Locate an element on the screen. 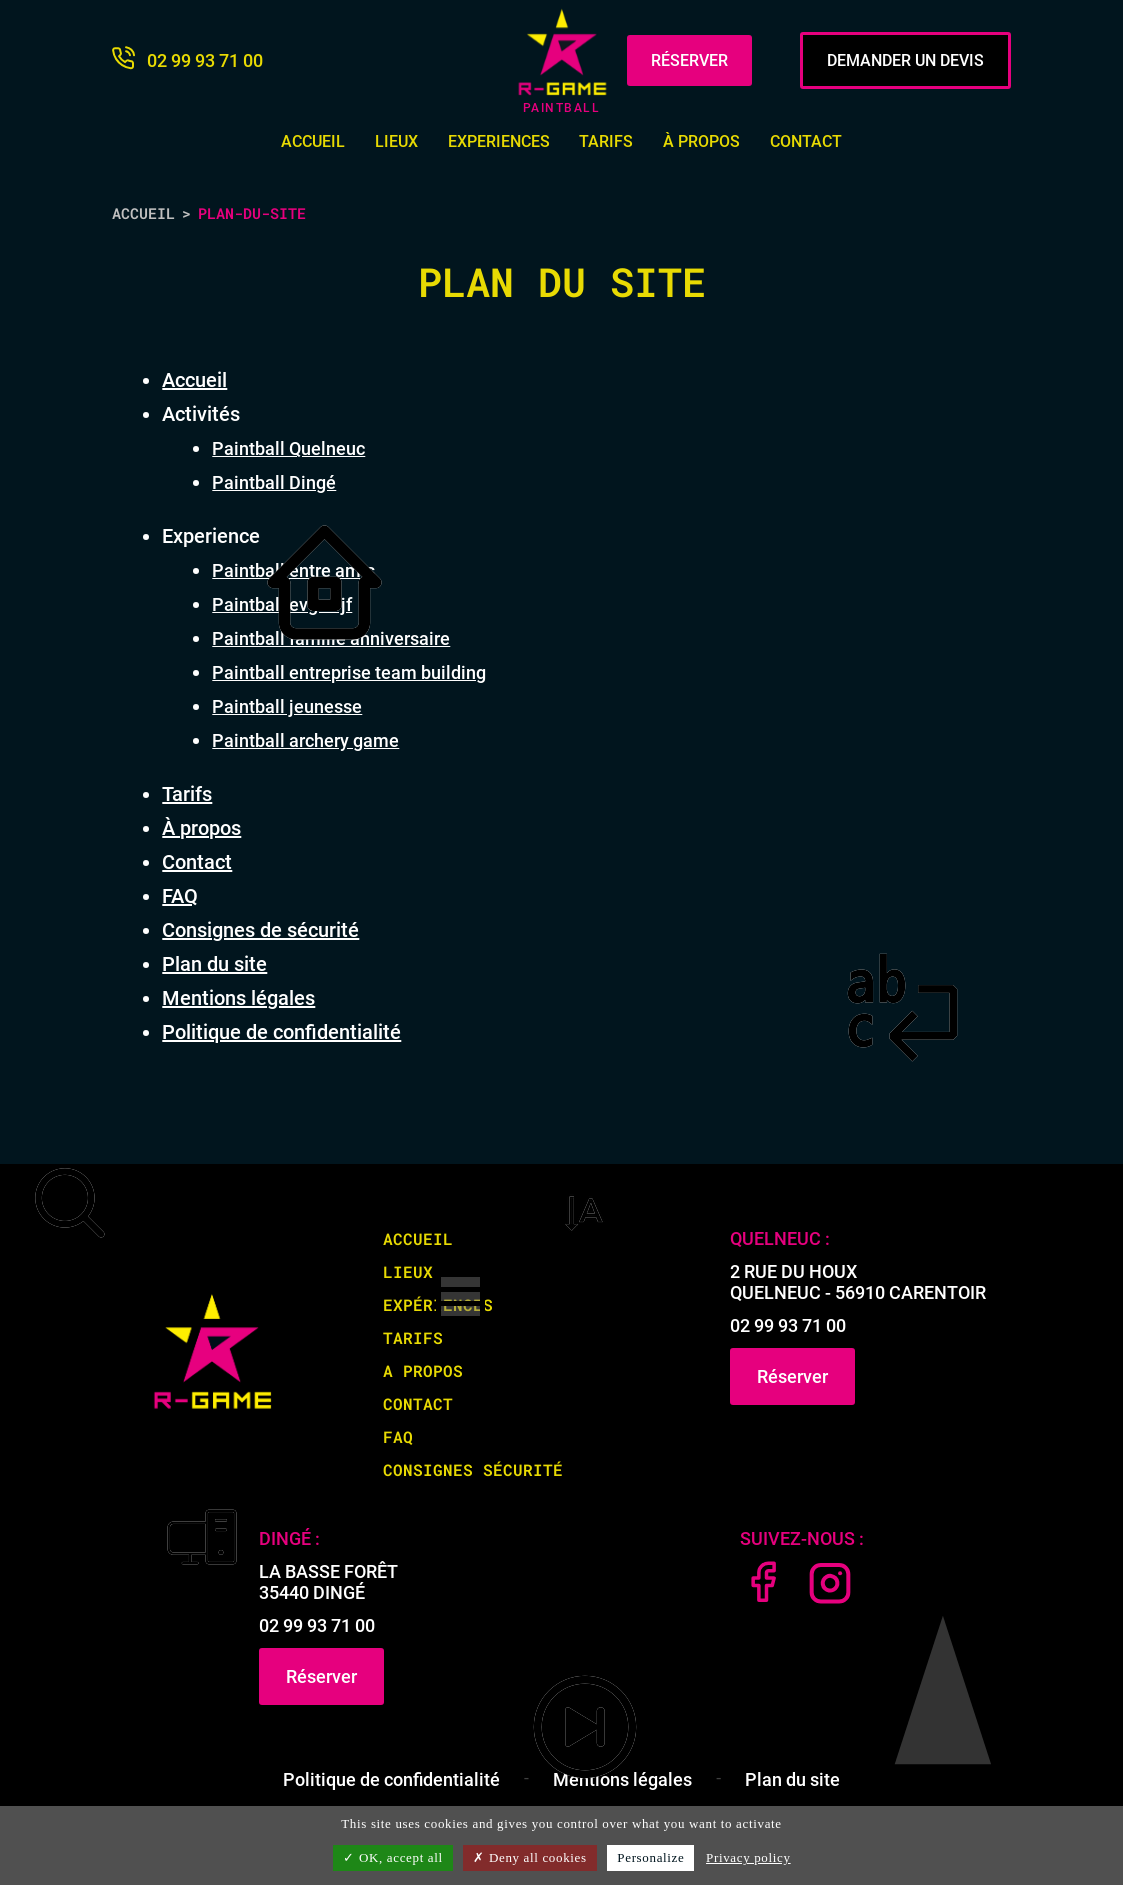  toggle word wrap in the editor is located at coordinates (902, 1008).